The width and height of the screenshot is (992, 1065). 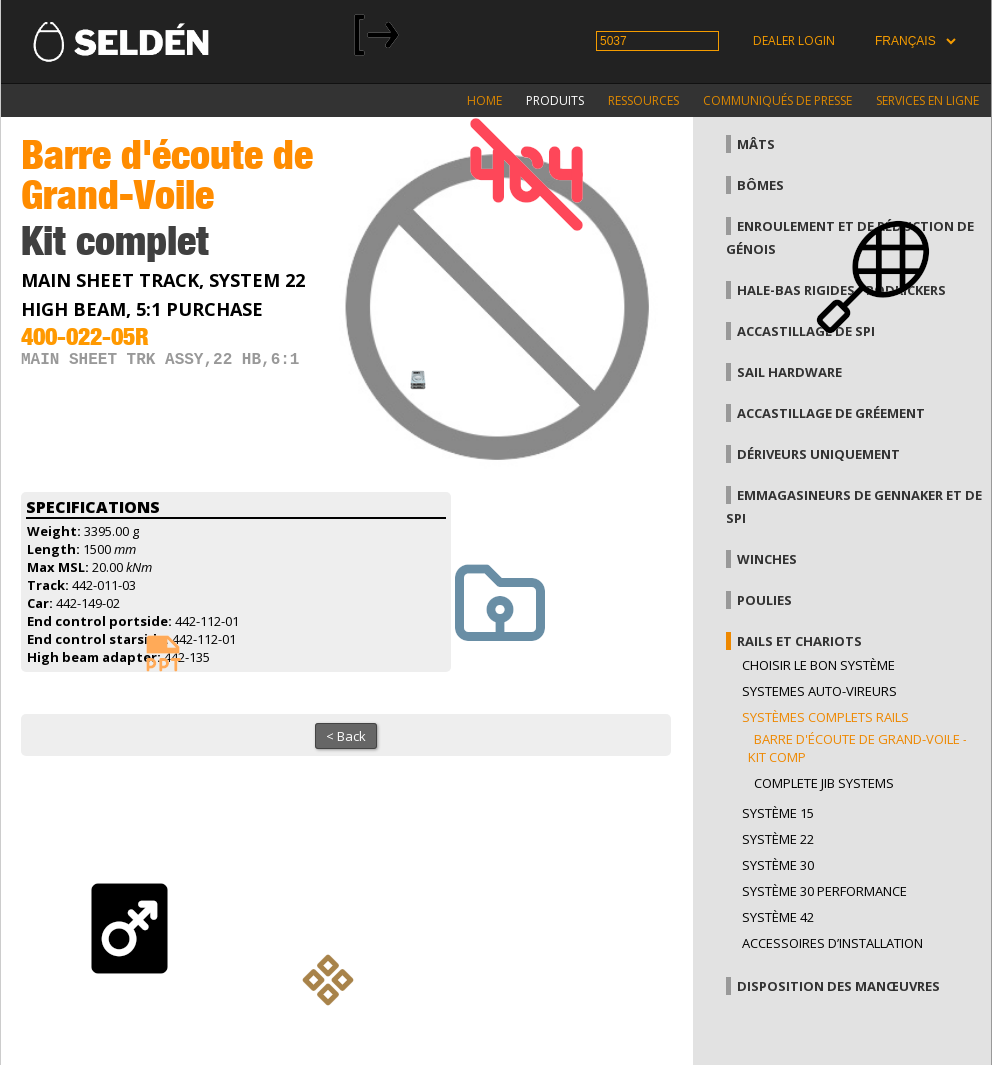 What do you see at coordinates (871, 279) in the screenshot?
I see `access tennis or racquet sports features` at bounding box center [871, 279].